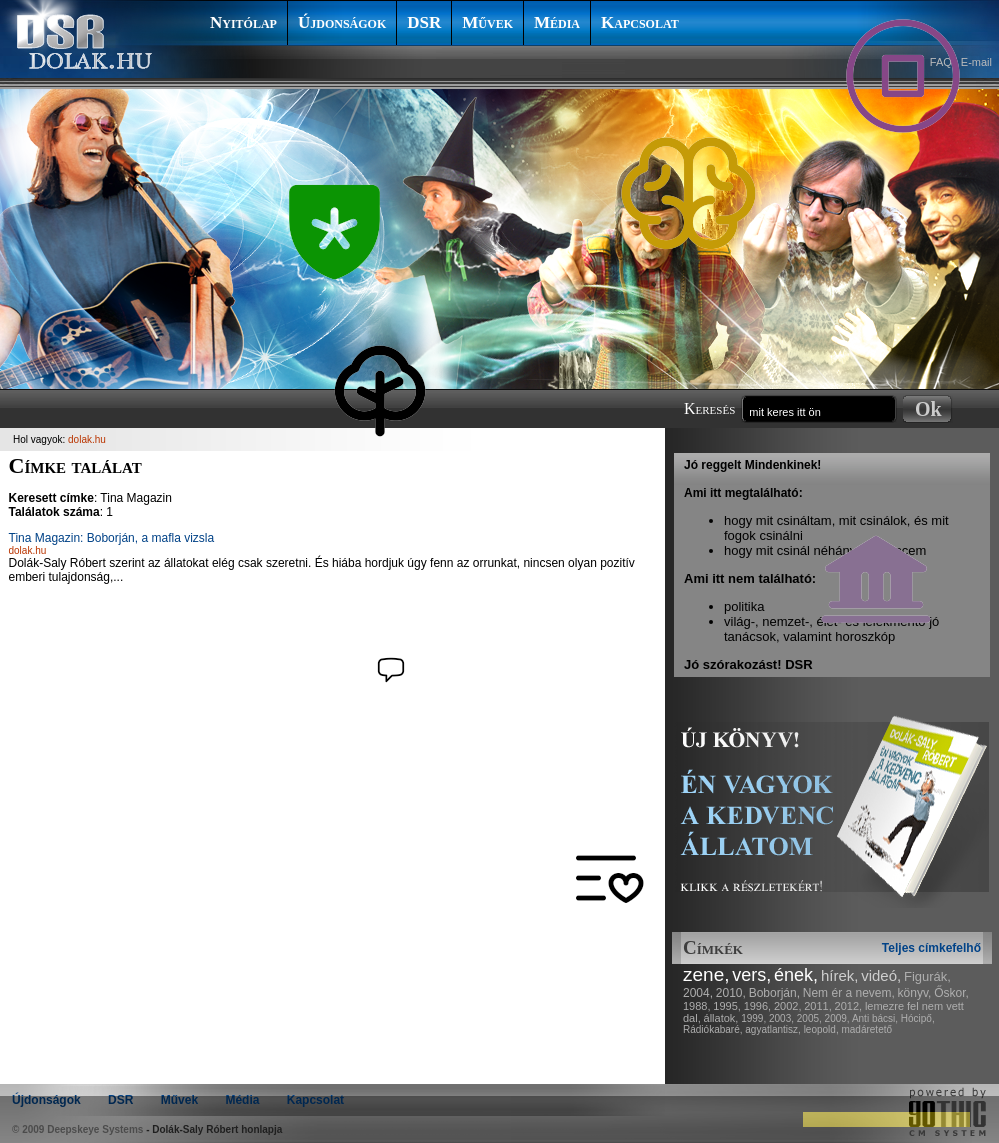 The image size is (999, 1143). Describe the element at coordinates (391, 670) in the screenshot. I see `open chat or messaging` at that location.